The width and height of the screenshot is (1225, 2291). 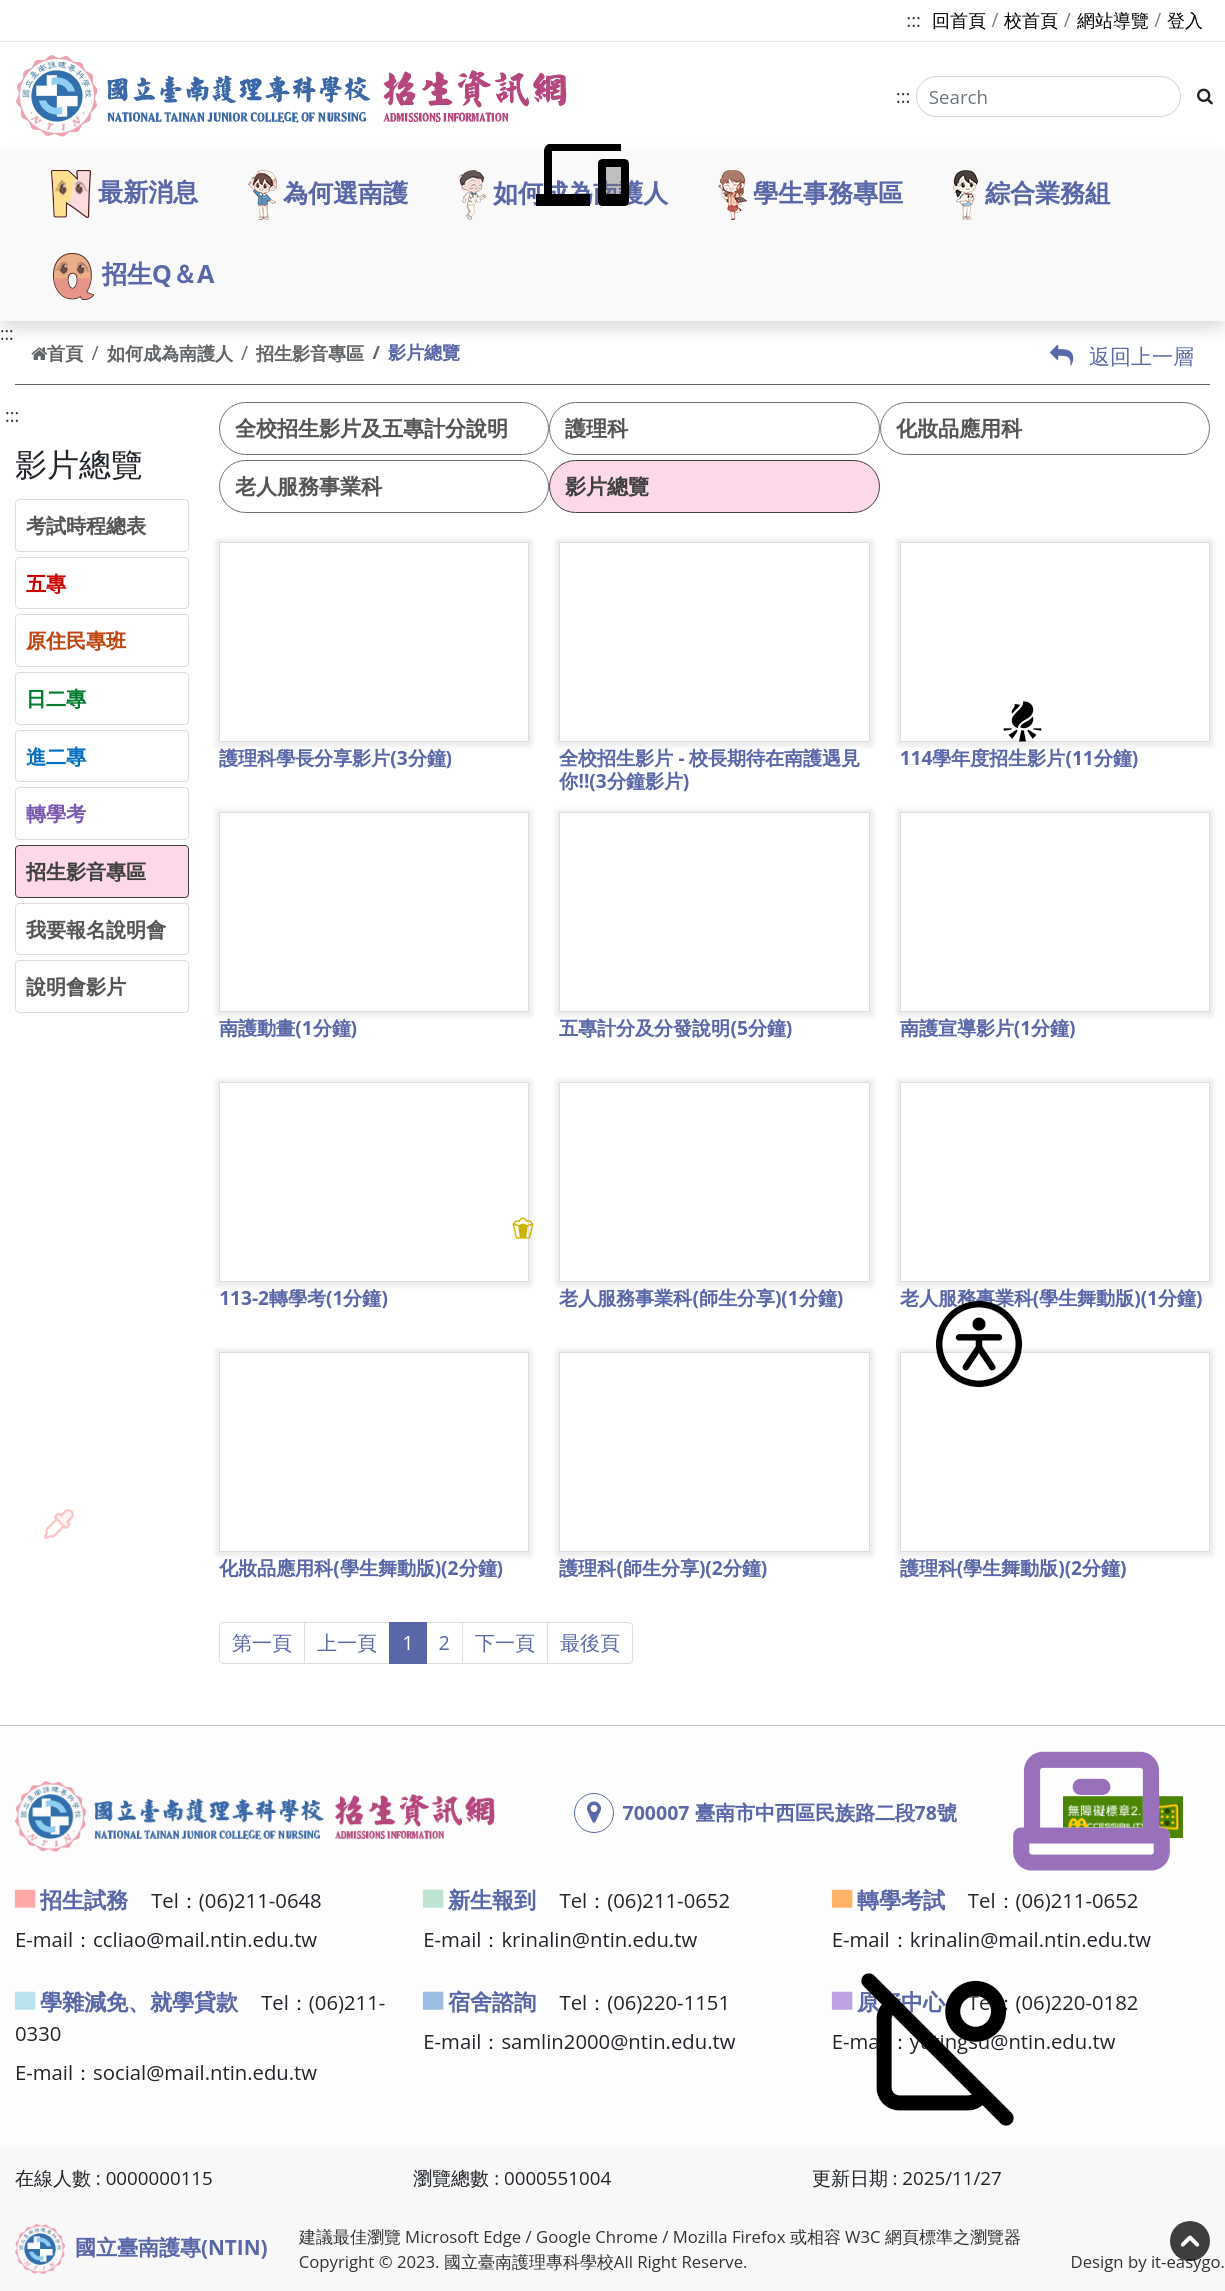 I want to click on connect your phone to another device, so click(x=582, y=174).